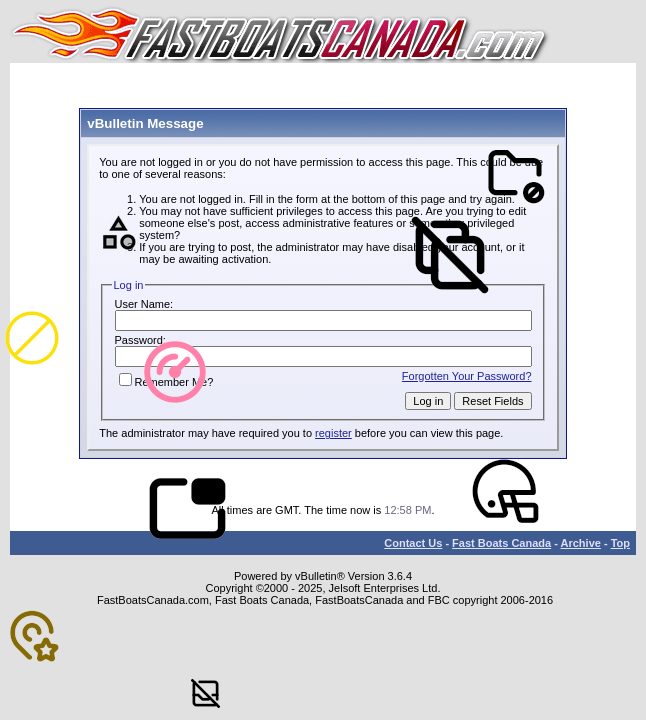 This screenshot has height=720, width=646. What do you see at coordinates (450, 255) in the screenshot?
I see `copy function disabled or unavailable` at bounding box center [450, 255].